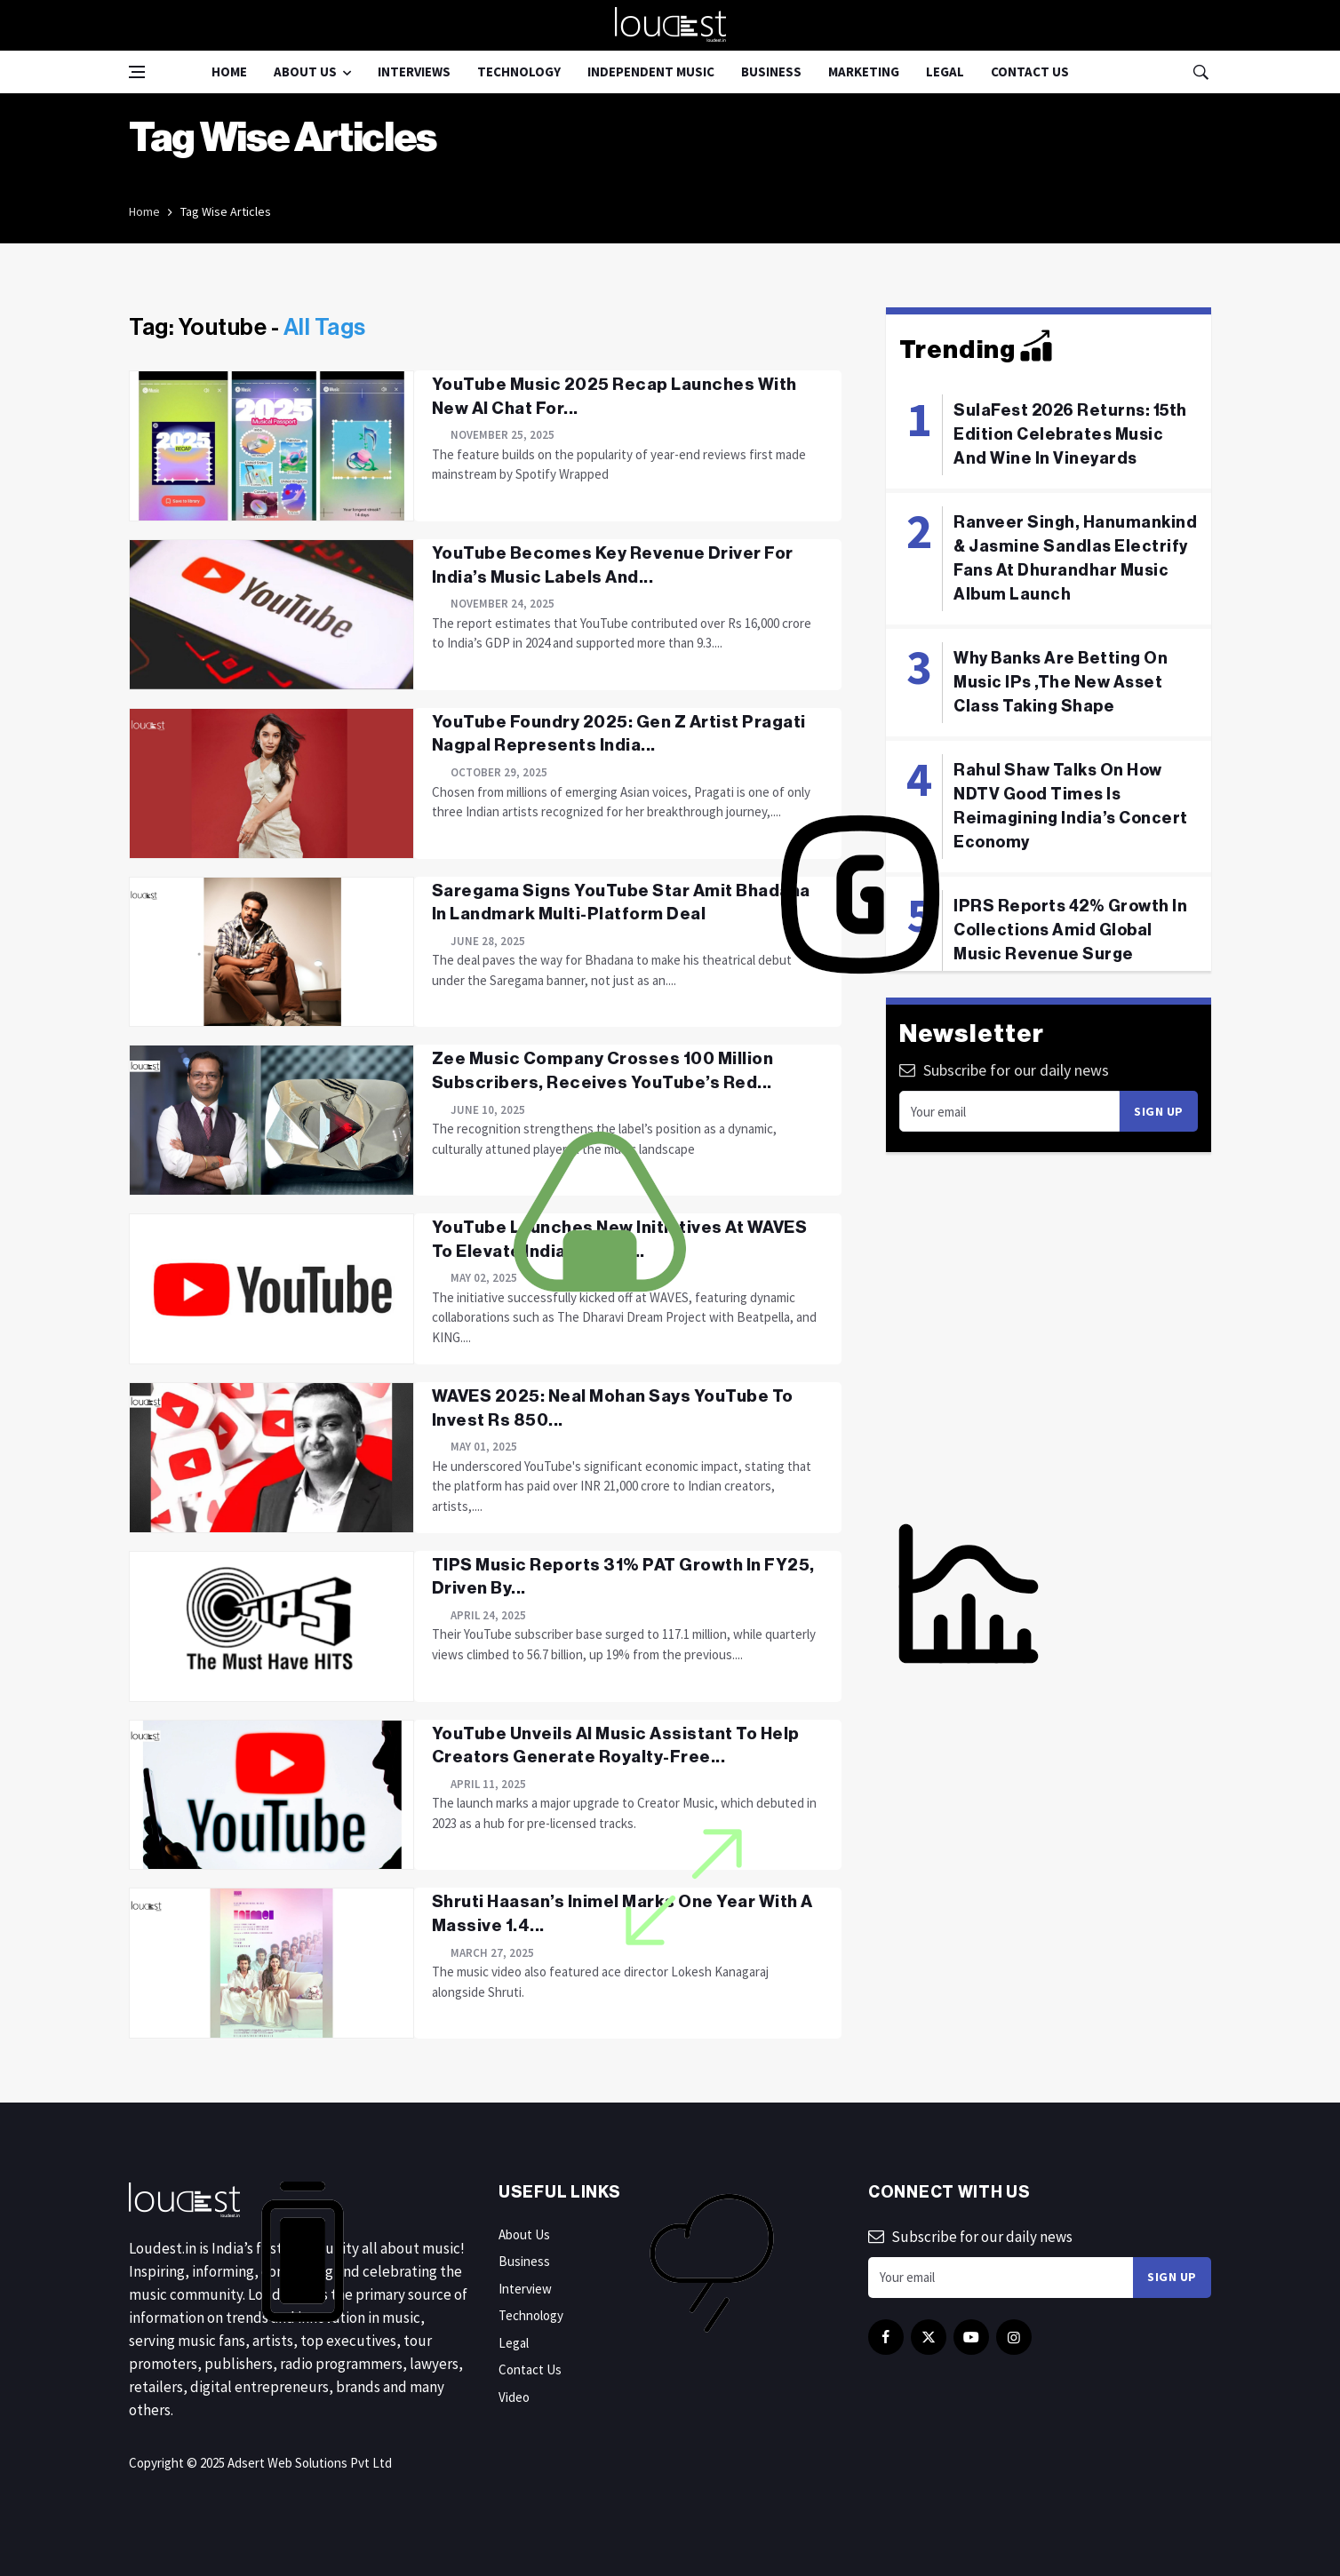  I want to click on current weather conditions: rain, so click(712, 2261).